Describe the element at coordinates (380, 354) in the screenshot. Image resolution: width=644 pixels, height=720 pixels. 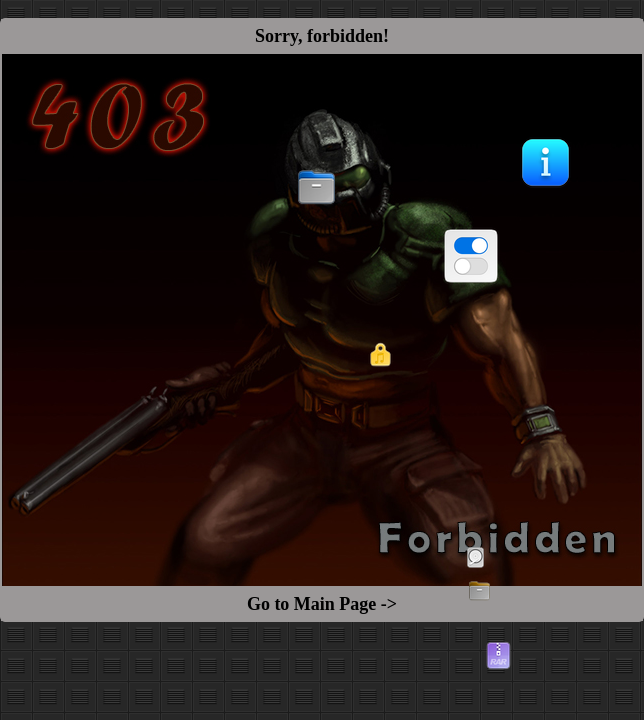
I see `open EarTag music tagging application` at that location.